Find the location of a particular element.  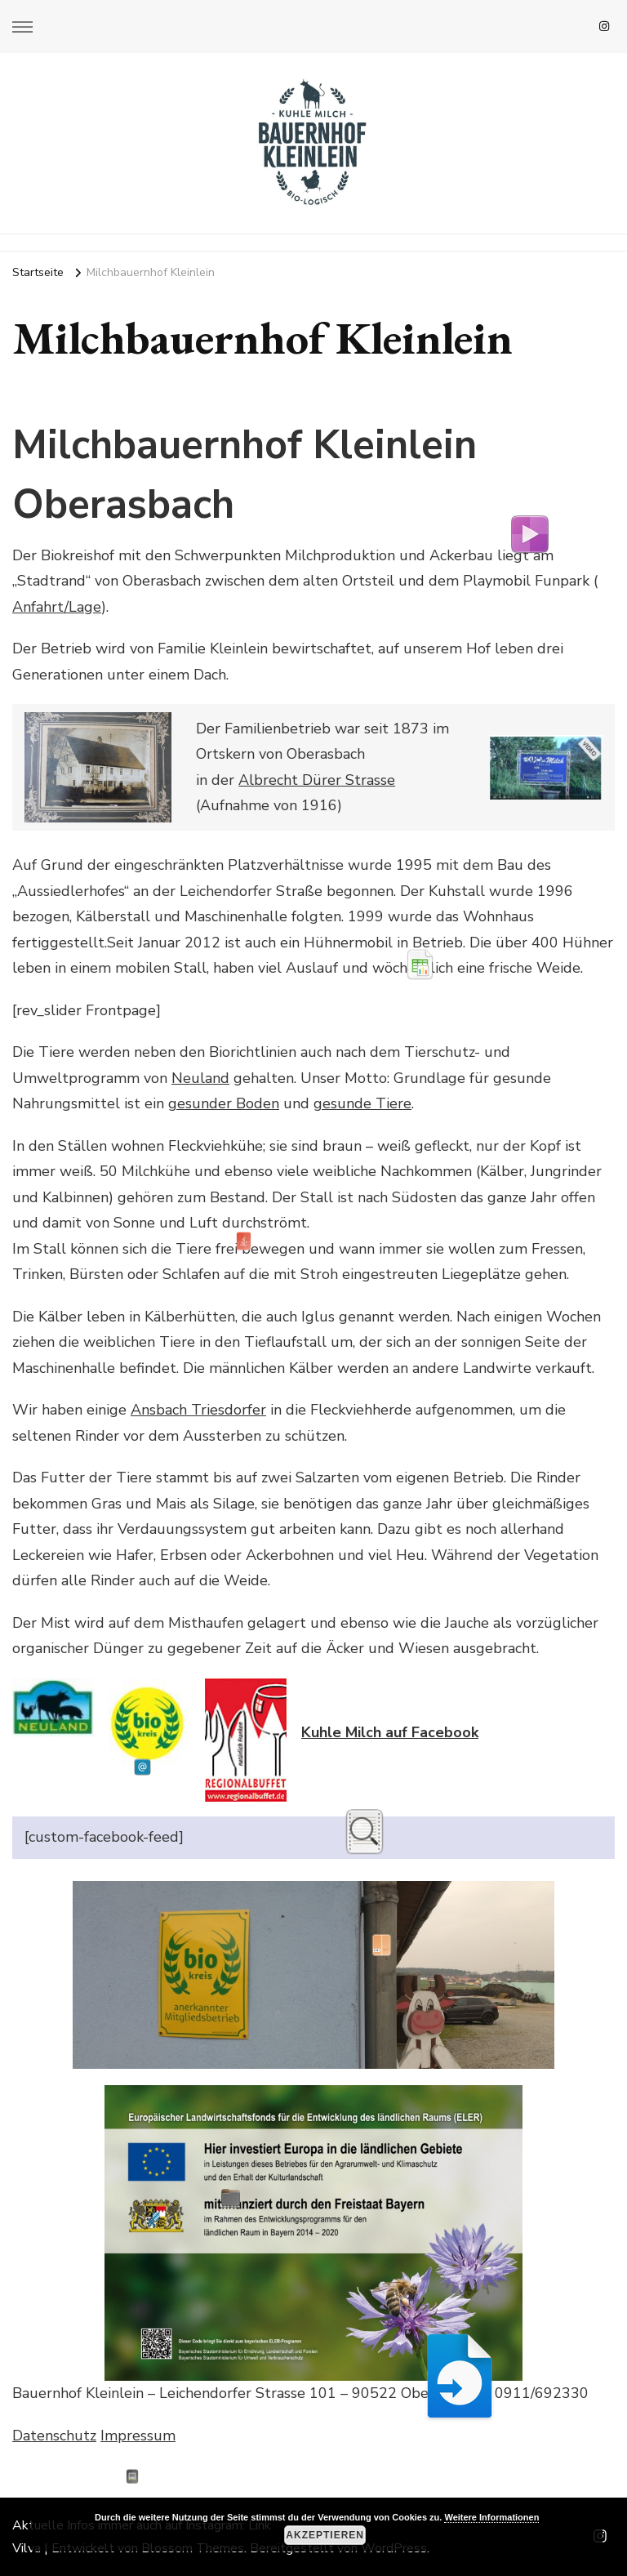

open a spreadsheet file is located at coordinates (420, 964).